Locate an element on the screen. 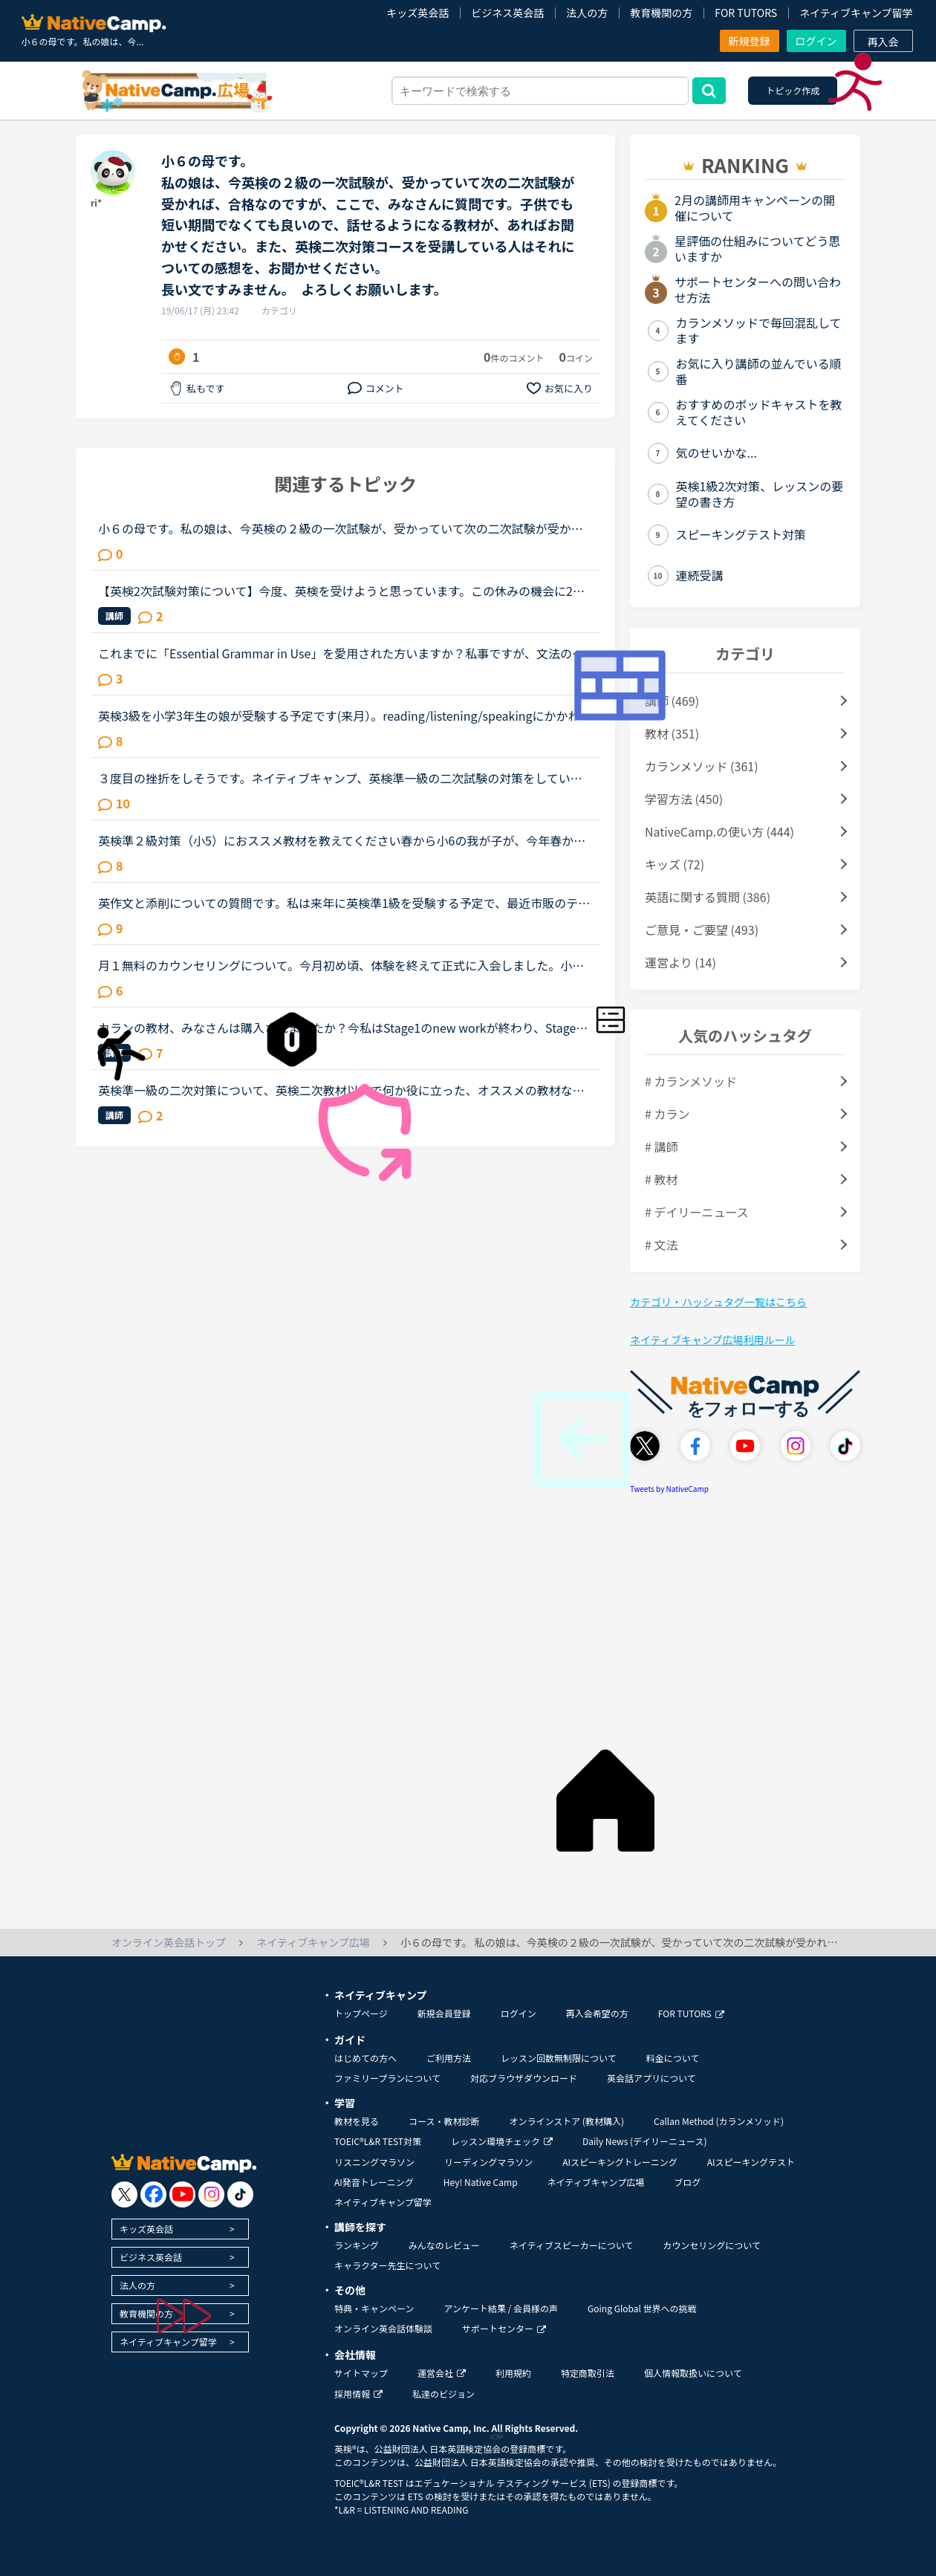 This screenshot has width=936, height=2576. indicates an "O" status or category marker is located at coordinates (292, 1039).